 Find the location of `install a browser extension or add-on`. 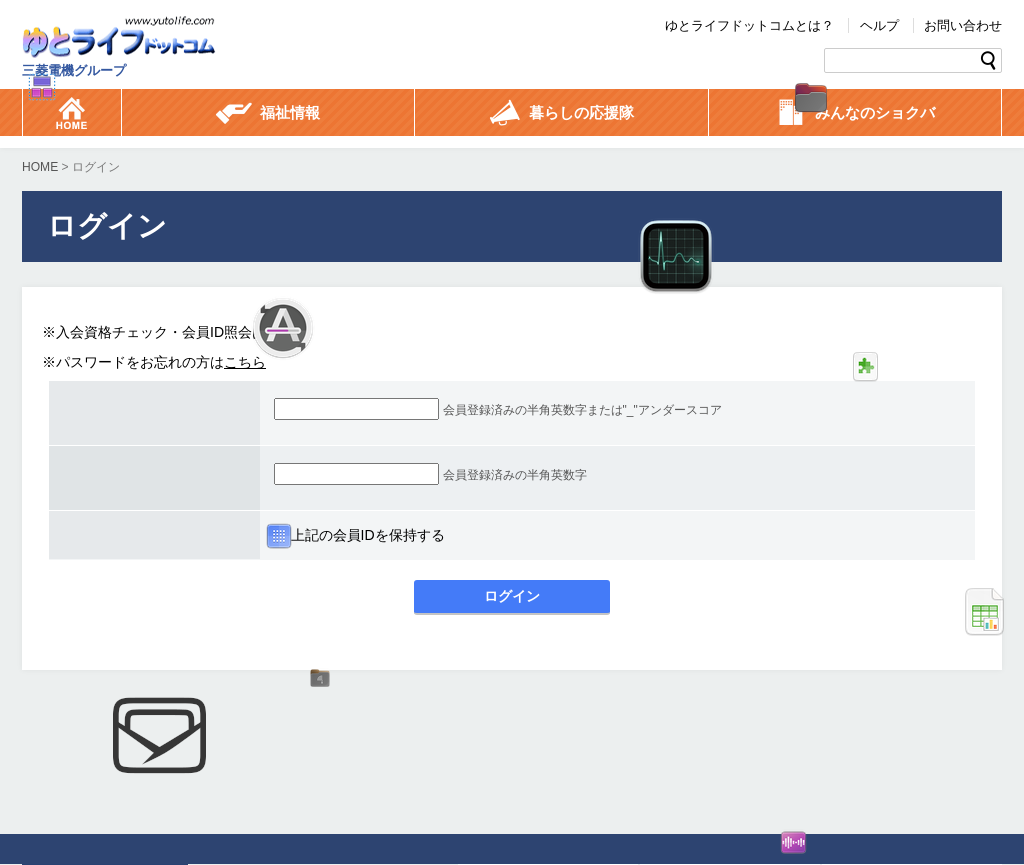

install a browser extension or add-on is located at coordinates (865, 366).